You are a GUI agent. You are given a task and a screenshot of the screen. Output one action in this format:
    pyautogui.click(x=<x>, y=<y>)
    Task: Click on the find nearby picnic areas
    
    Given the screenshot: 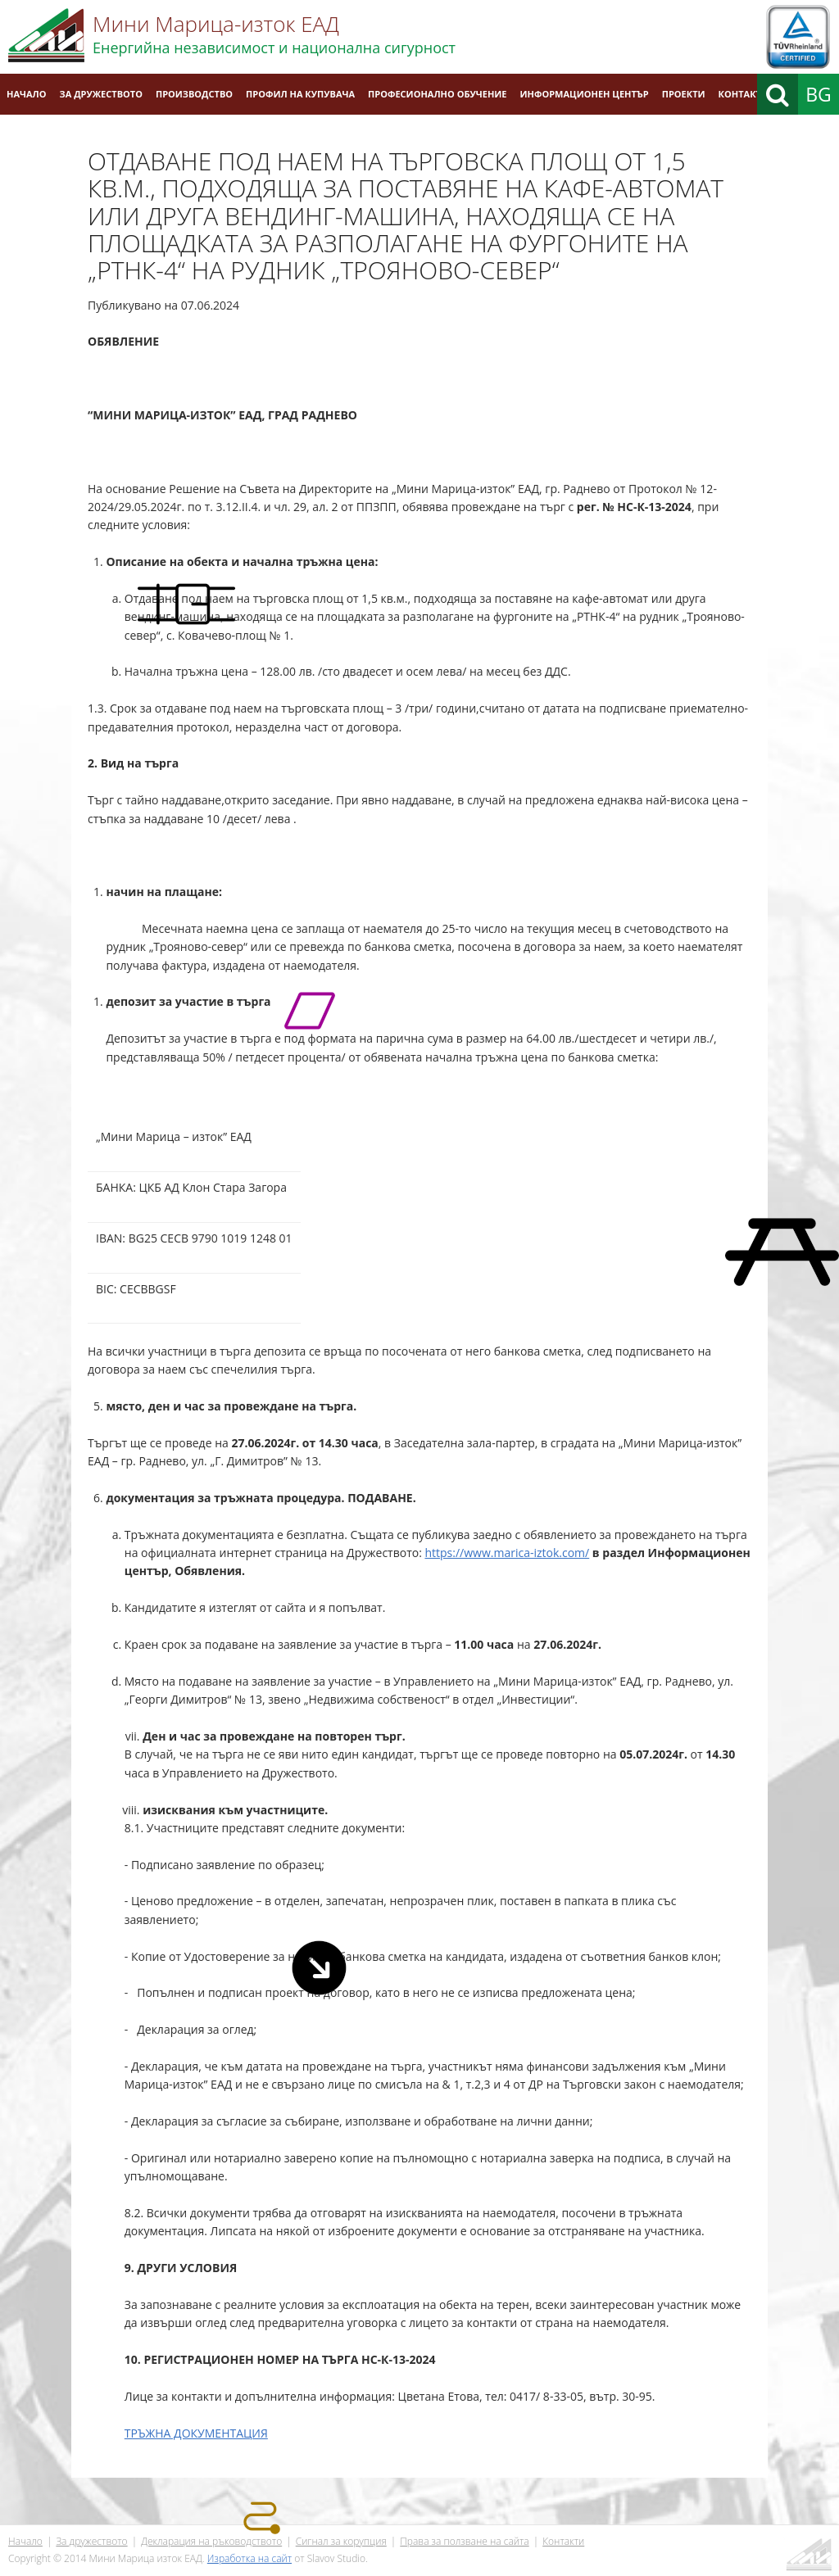 What is the action you would take?
    pyautogui.click(x=782, y=1252)
    